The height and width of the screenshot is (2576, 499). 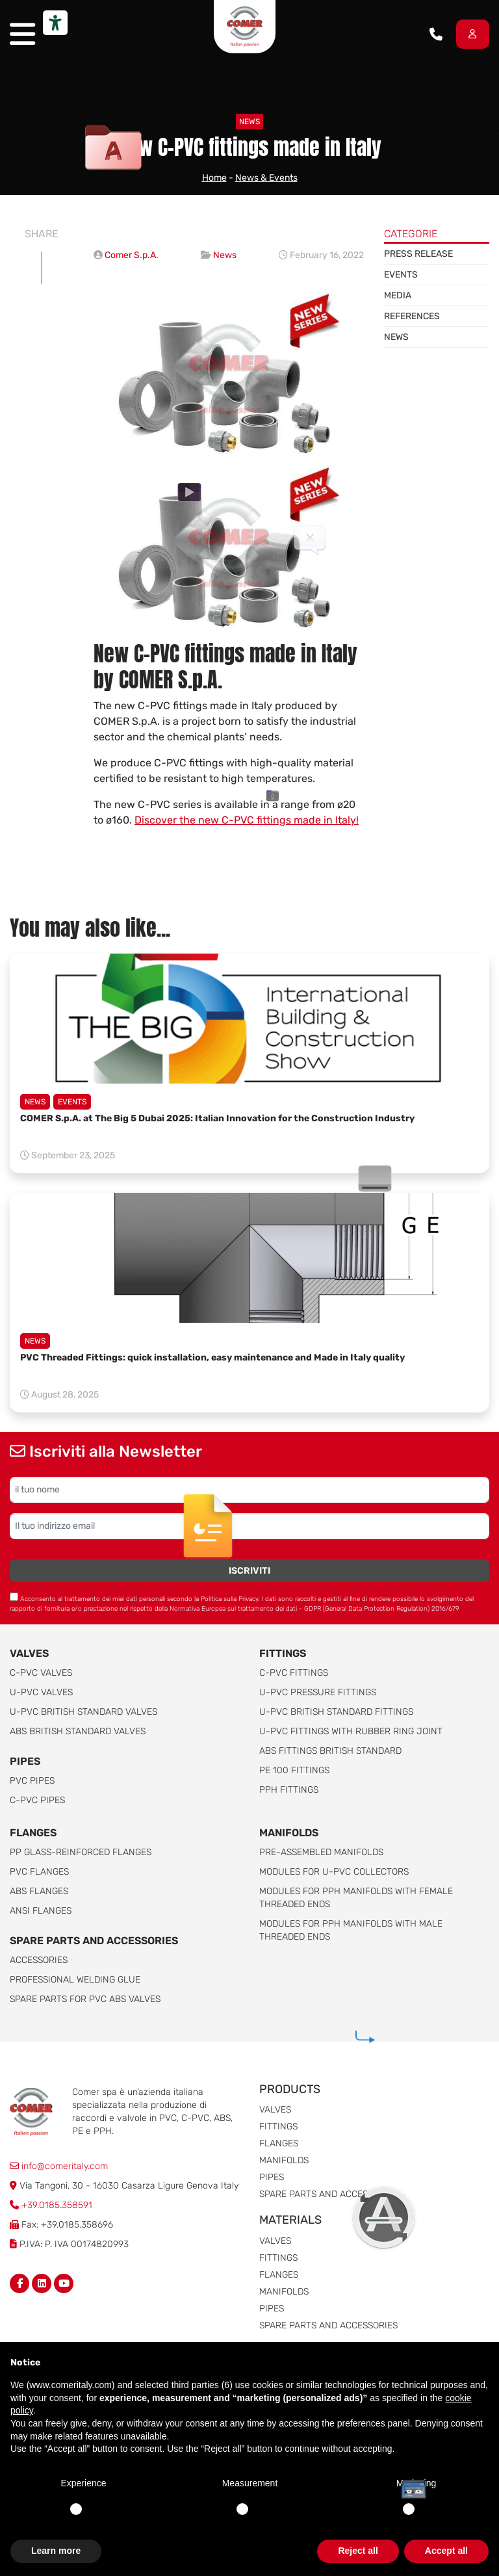 I want to click on open your downloads folder, so click(x=272, y=795).